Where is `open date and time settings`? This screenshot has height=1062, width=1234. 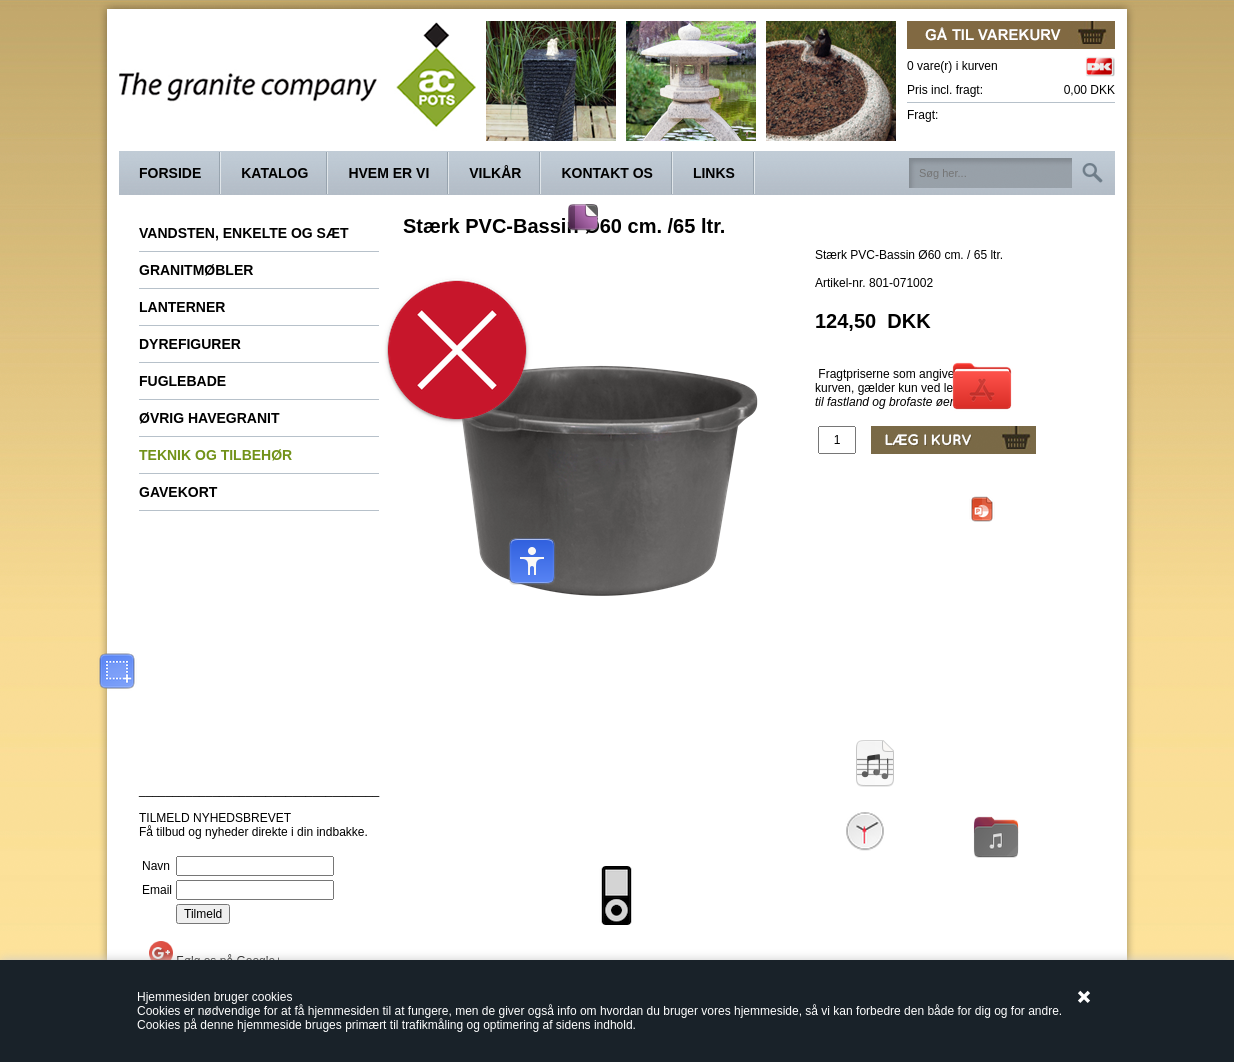 open date and time settings is located at coordinates (865, 831).